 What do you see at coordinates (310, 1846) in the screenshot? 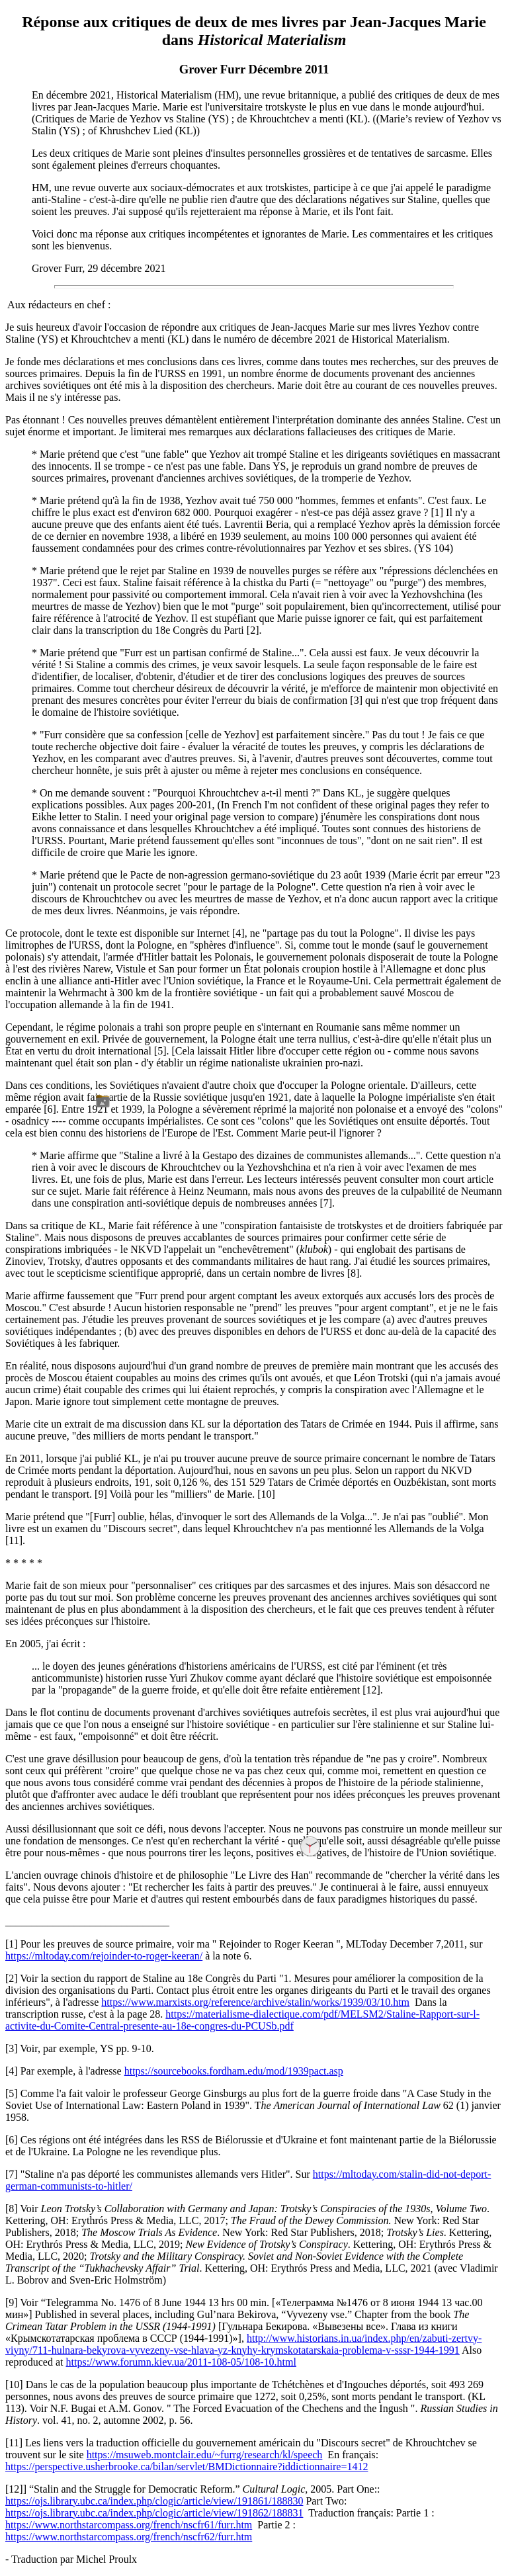
I see `access recently opened files or folders` at bounding box center [310, 1846].